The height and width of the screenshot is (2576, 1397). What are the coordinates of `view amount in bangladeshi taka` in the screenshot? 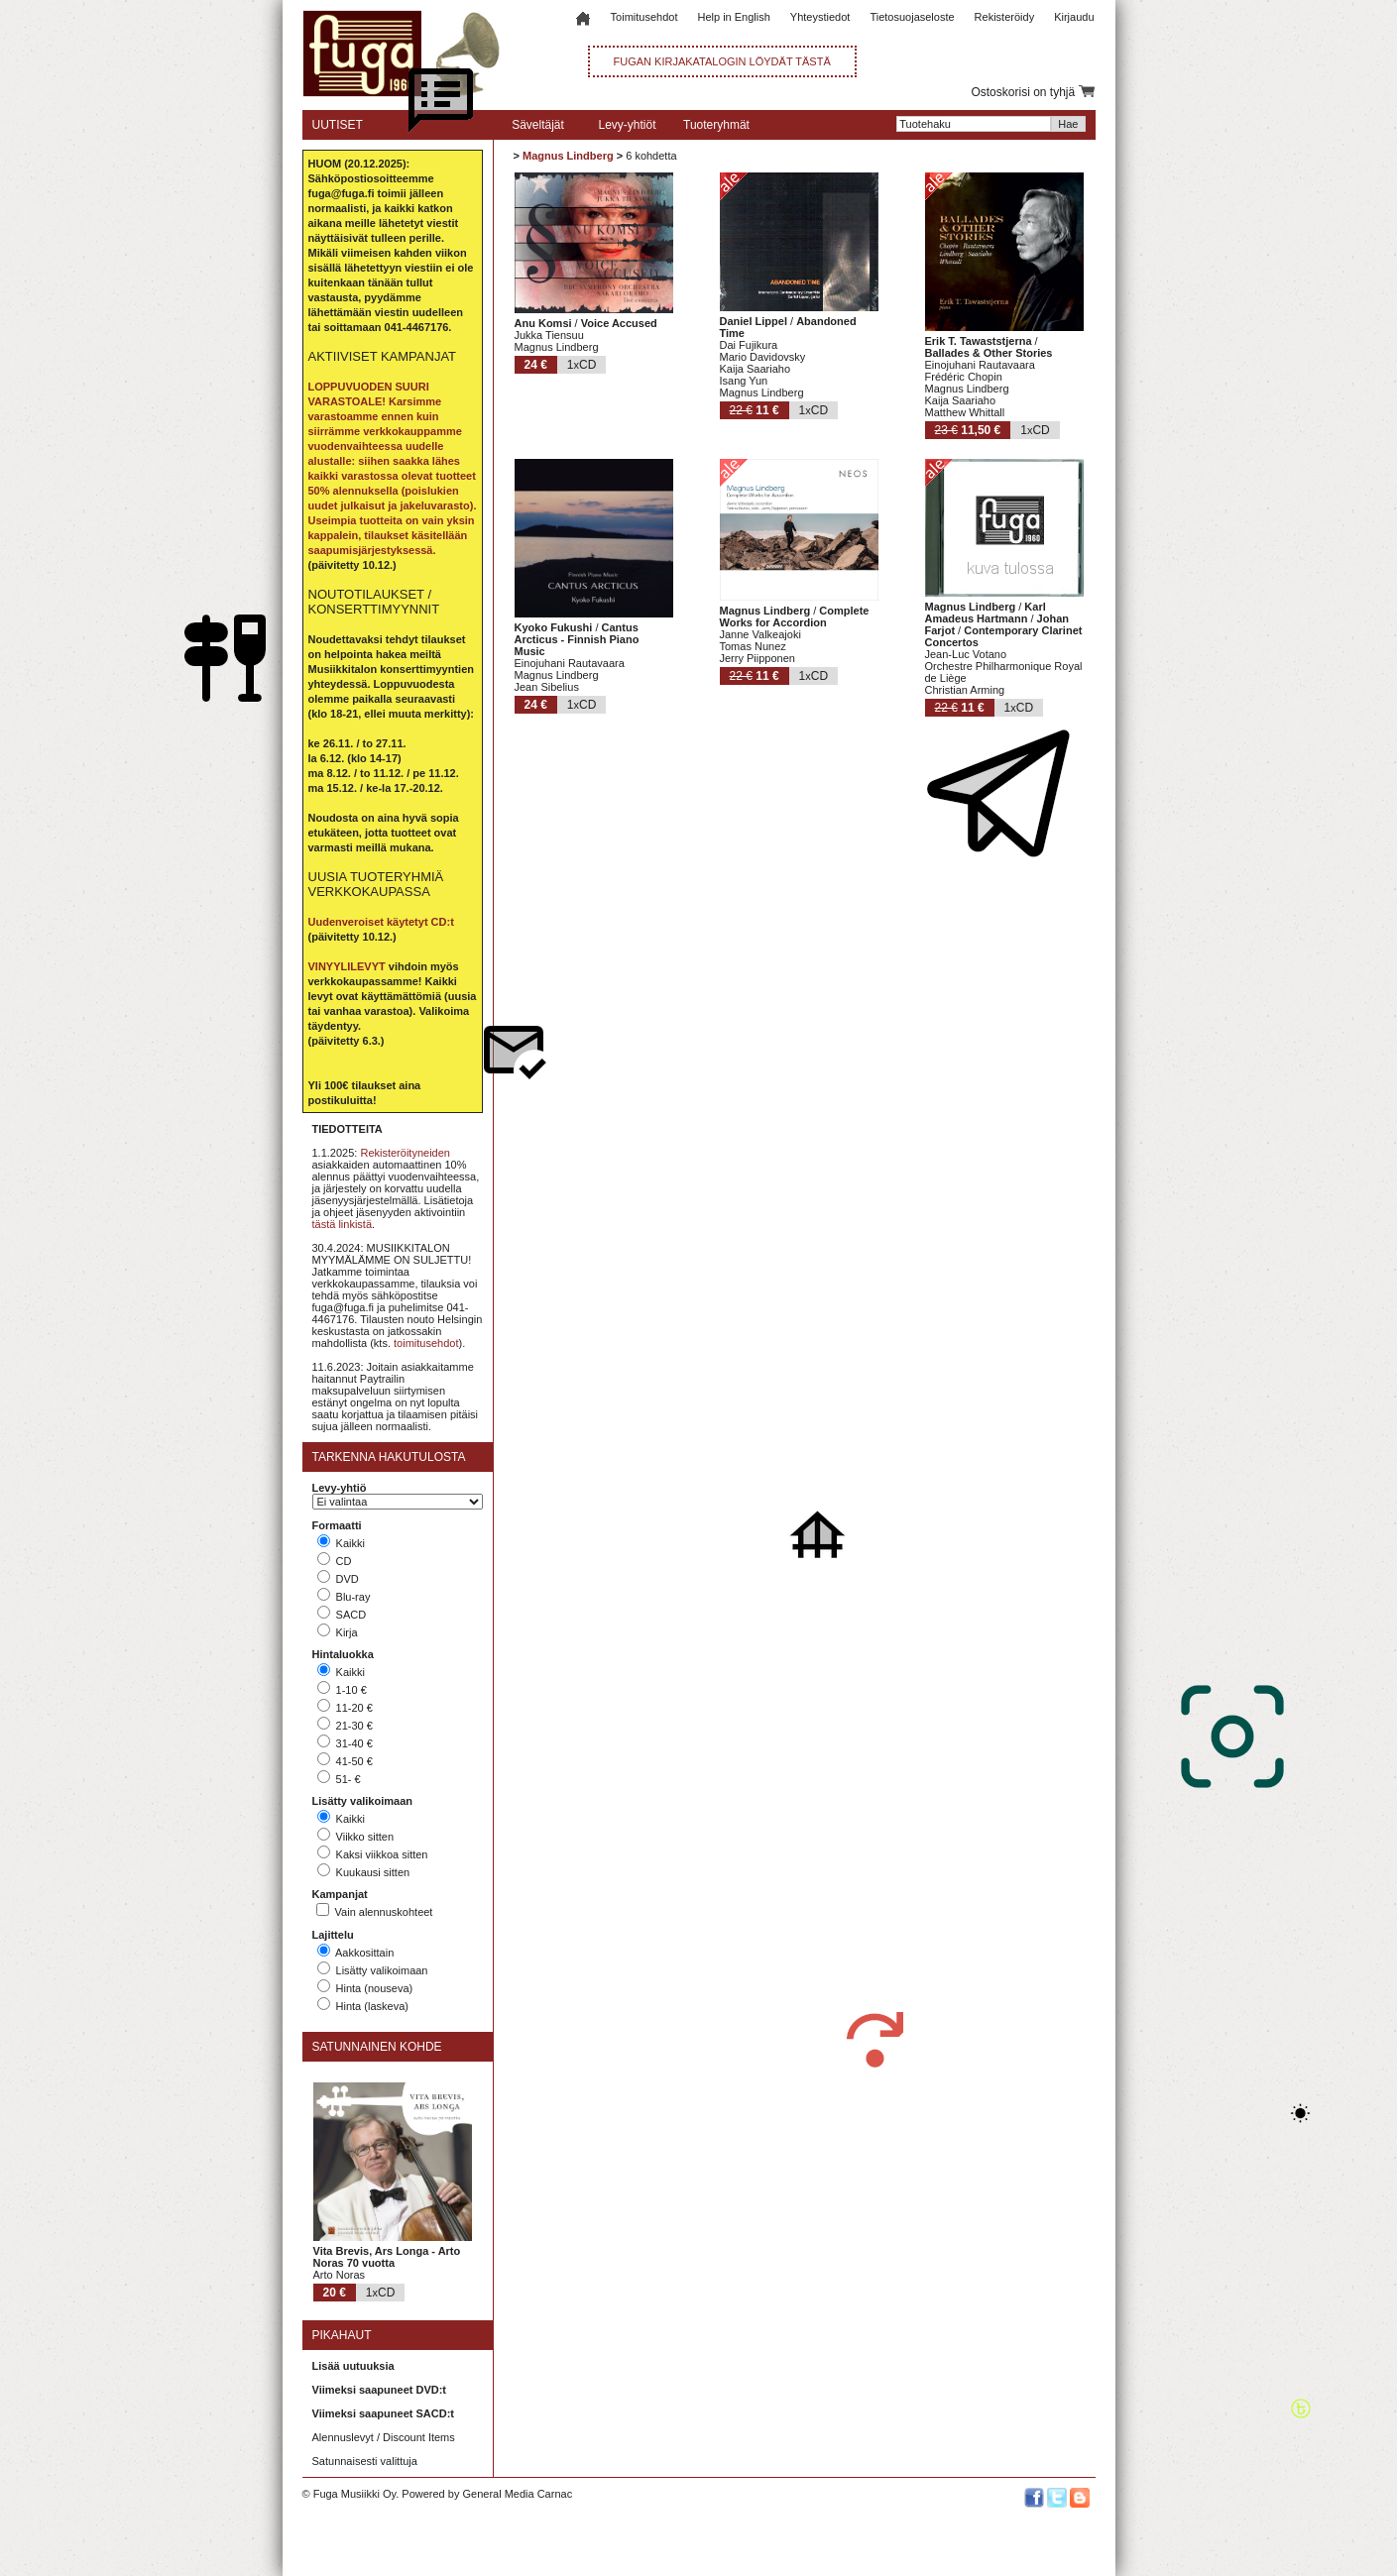 It's located at (1301, 2408).